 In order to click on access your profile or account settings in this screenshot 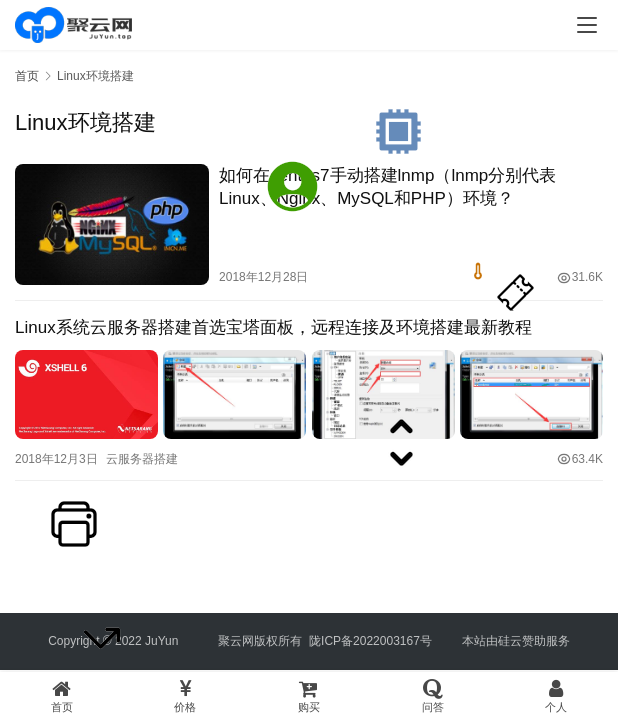, I will do `click(292, 186)`.